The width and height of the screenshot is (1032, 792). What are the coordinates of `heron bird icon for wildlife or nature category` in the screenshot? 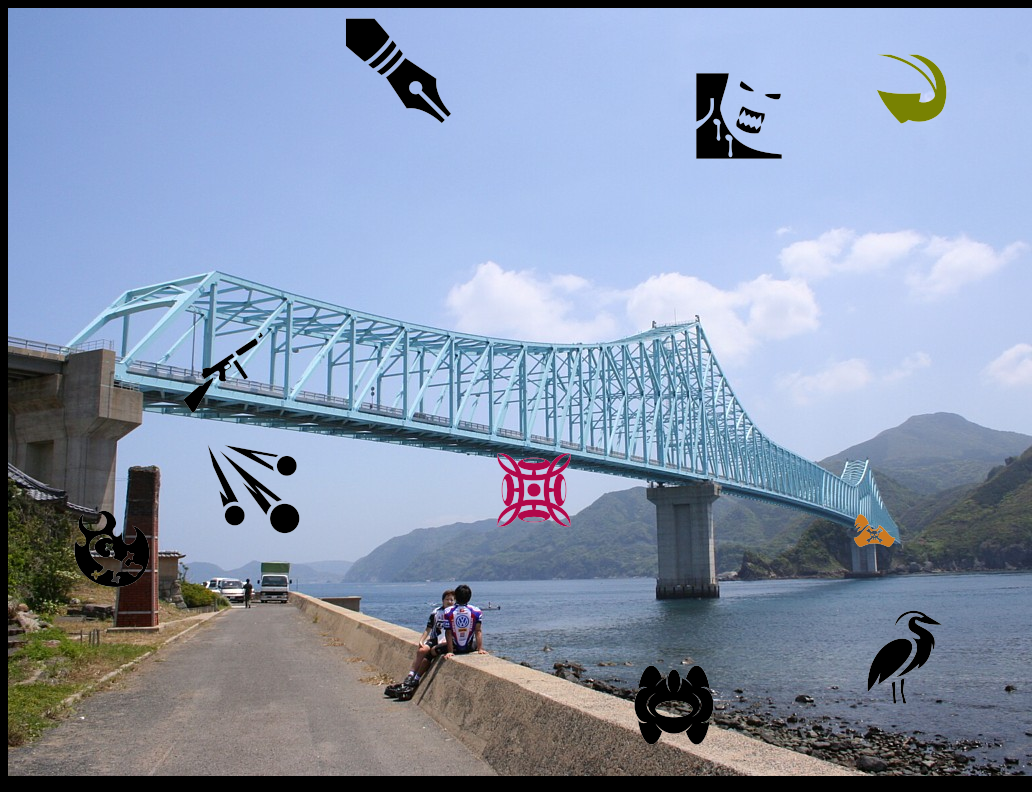 It's located at (905, 656).